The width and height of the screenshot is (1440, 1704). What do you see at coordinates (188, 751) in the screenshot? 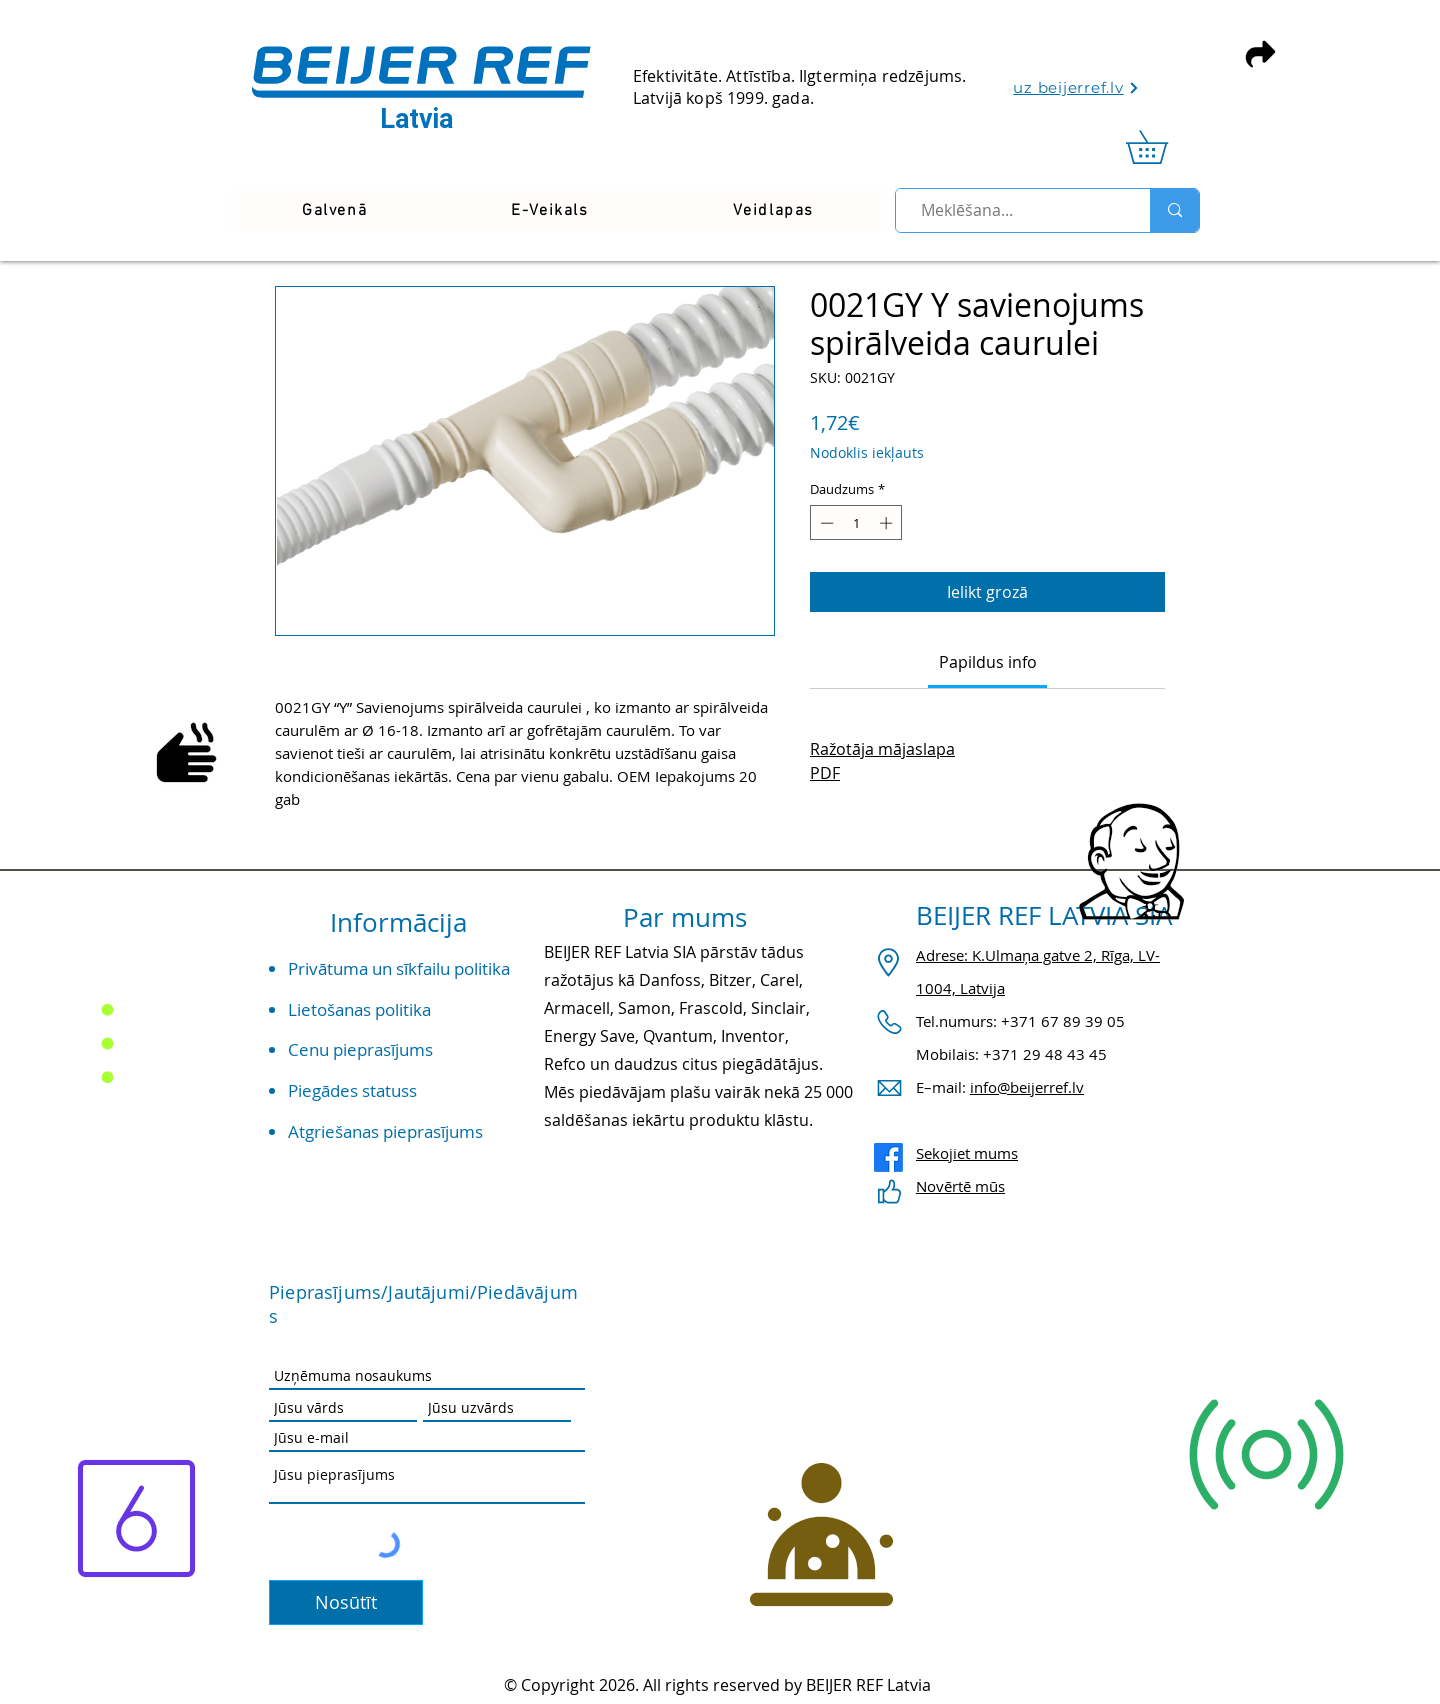
I see `activate hand dryer` at bounding box center [188, 751].